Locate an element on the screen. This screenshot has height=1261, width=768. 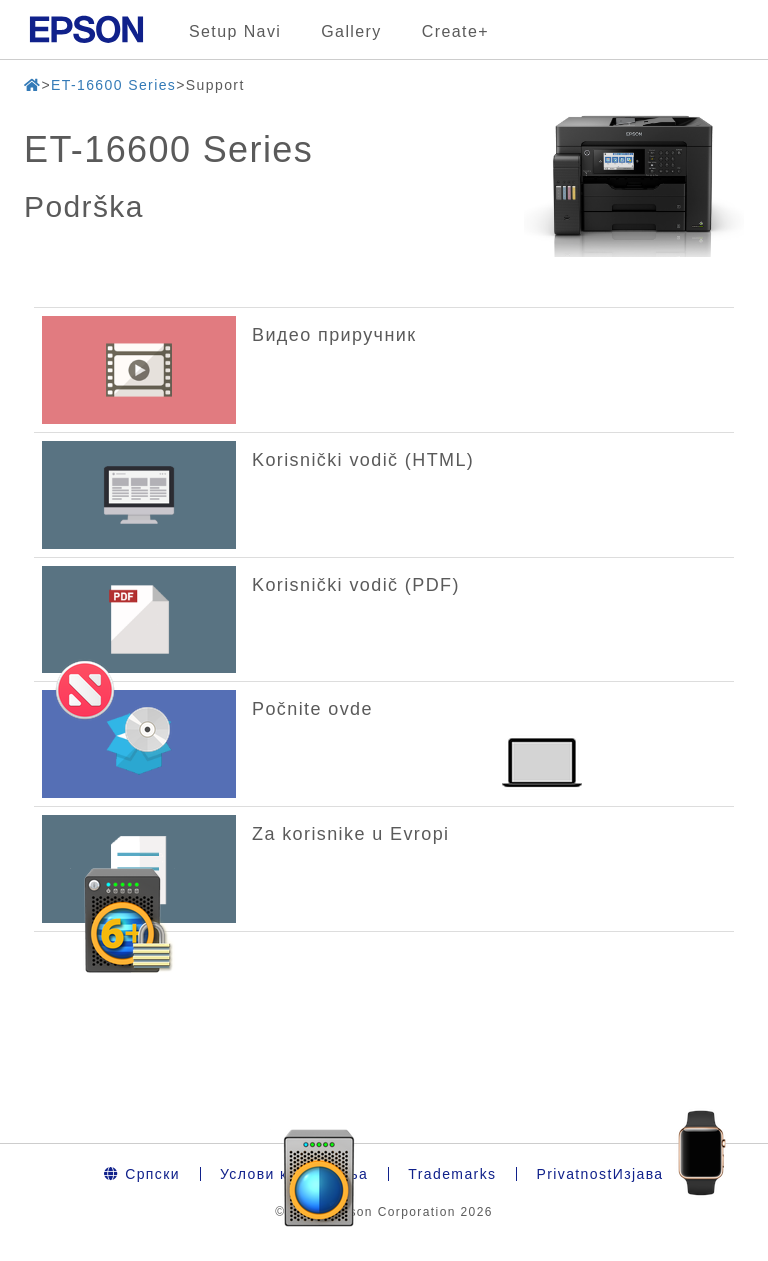
open Apple News preferences is located at coordinates (85, 690).